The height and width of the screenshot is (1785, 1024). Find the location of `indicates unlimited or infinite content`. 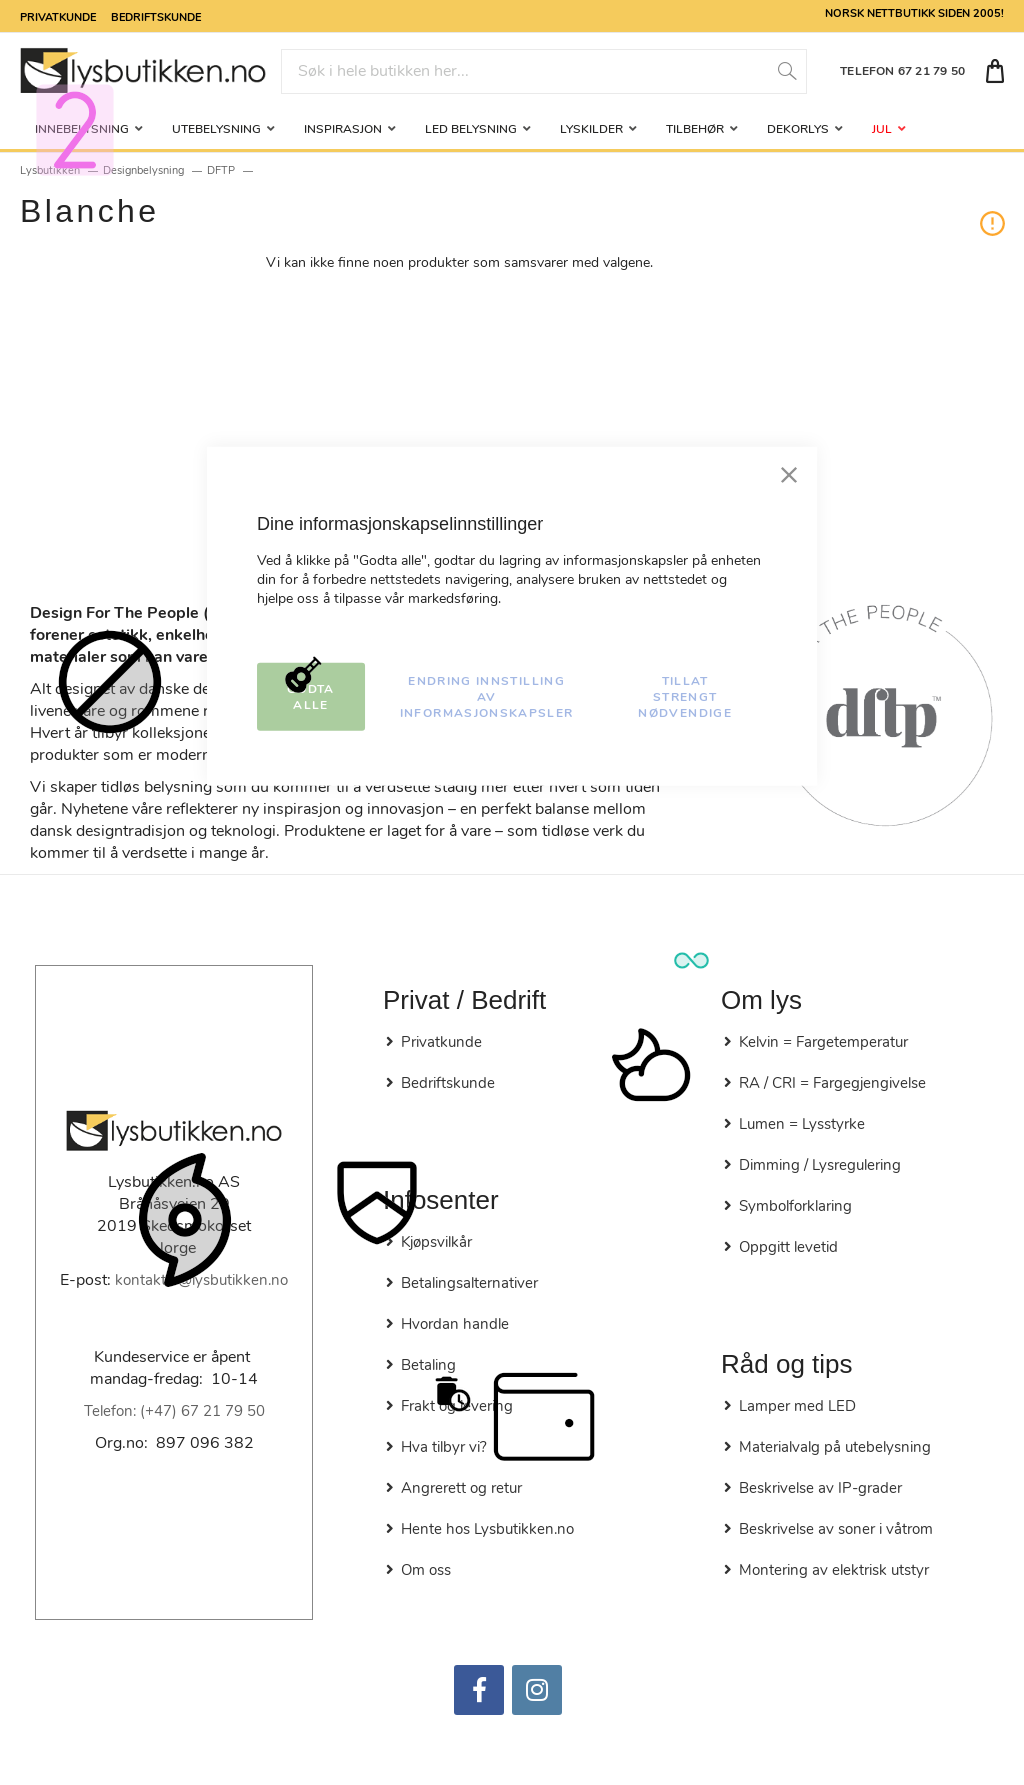

indicates unlimited or infinite content is located at coordinates (691, 960).